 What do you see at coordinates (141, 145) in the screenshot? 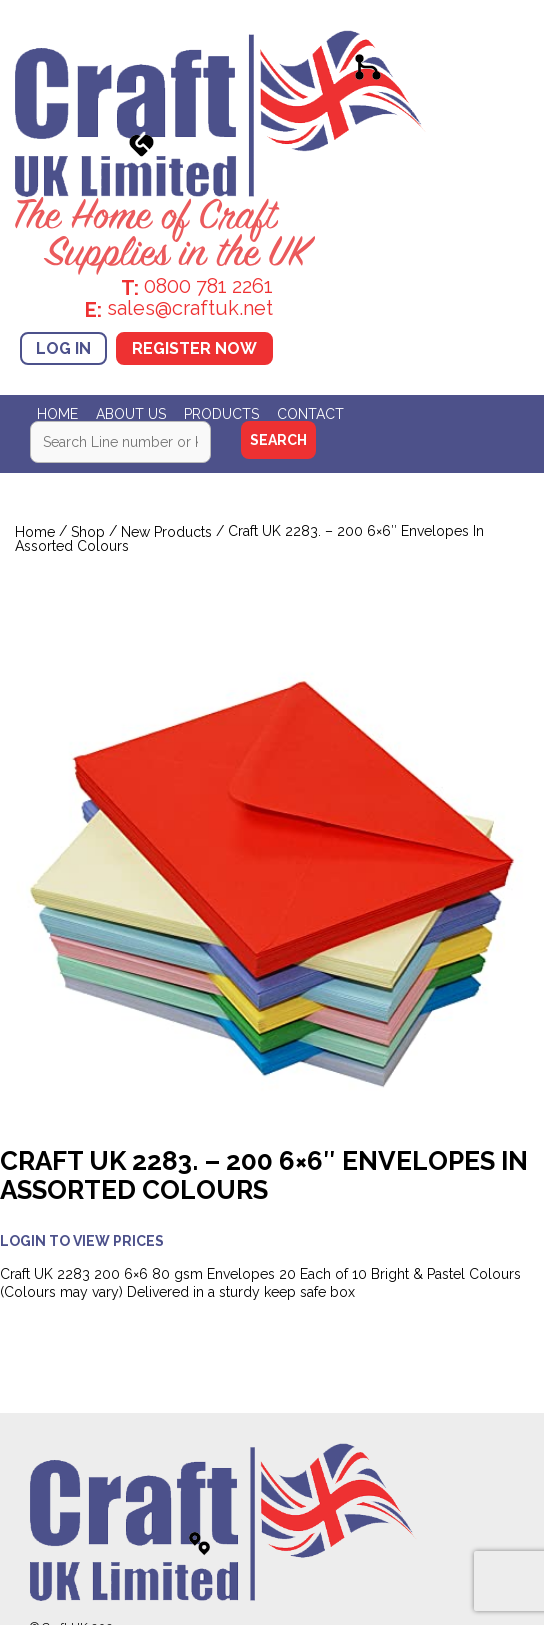
I see `access customer service or support` at bounding box center [141, 145].